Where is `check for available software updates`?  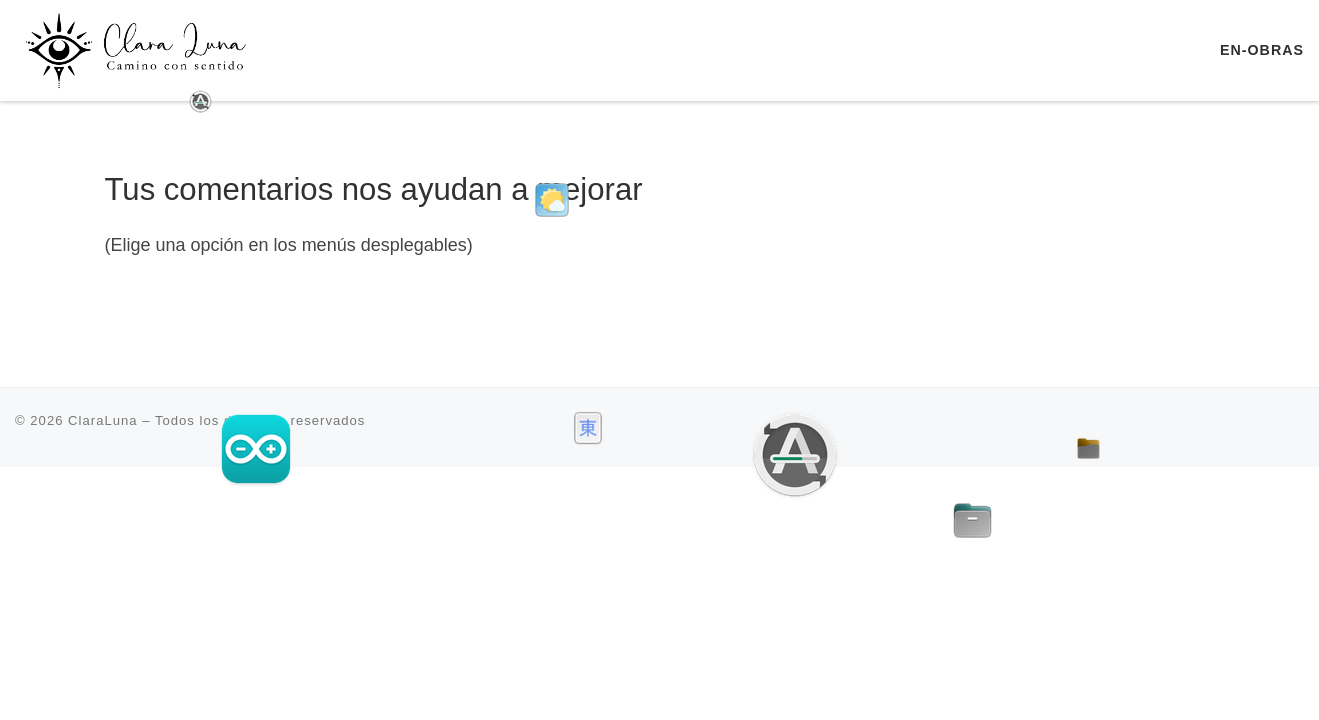
check for available software updates is located at coordinates (200, 101).